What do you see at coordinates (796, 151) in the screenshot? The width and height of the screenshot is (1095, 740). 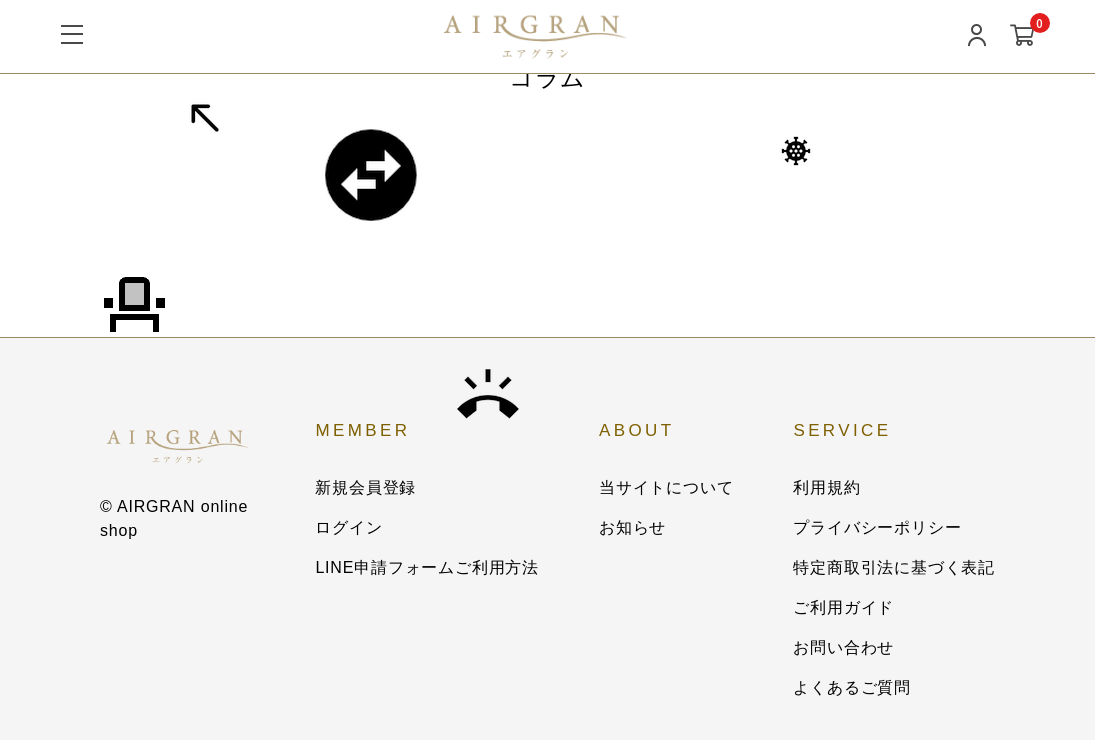 I see `view coronavirus or COVID-19 related information` at bounding box center [796, 151].